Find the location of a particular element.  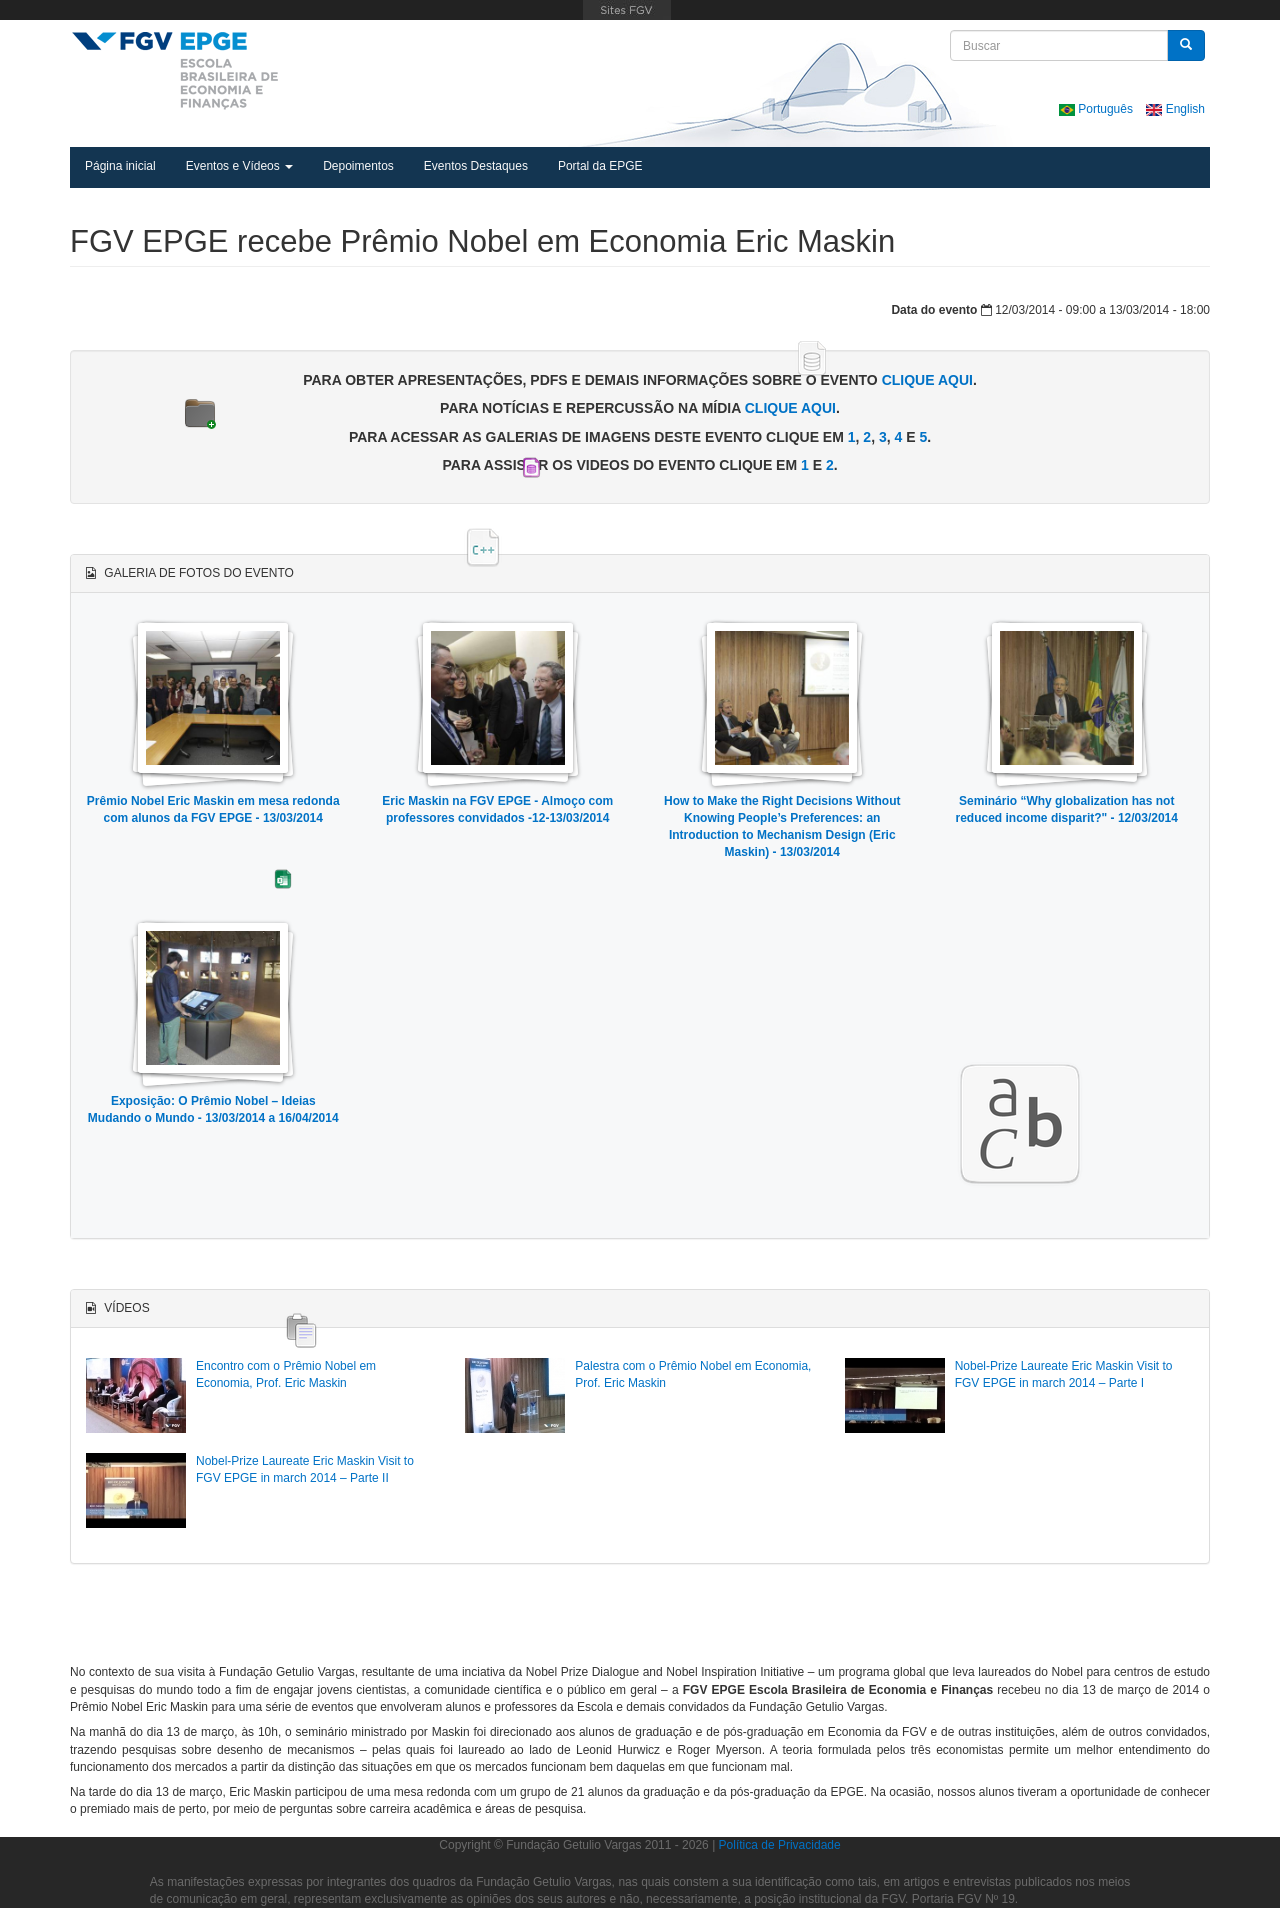

open a microsoft excel spreadsheet file is located at coordinates (283, 879).